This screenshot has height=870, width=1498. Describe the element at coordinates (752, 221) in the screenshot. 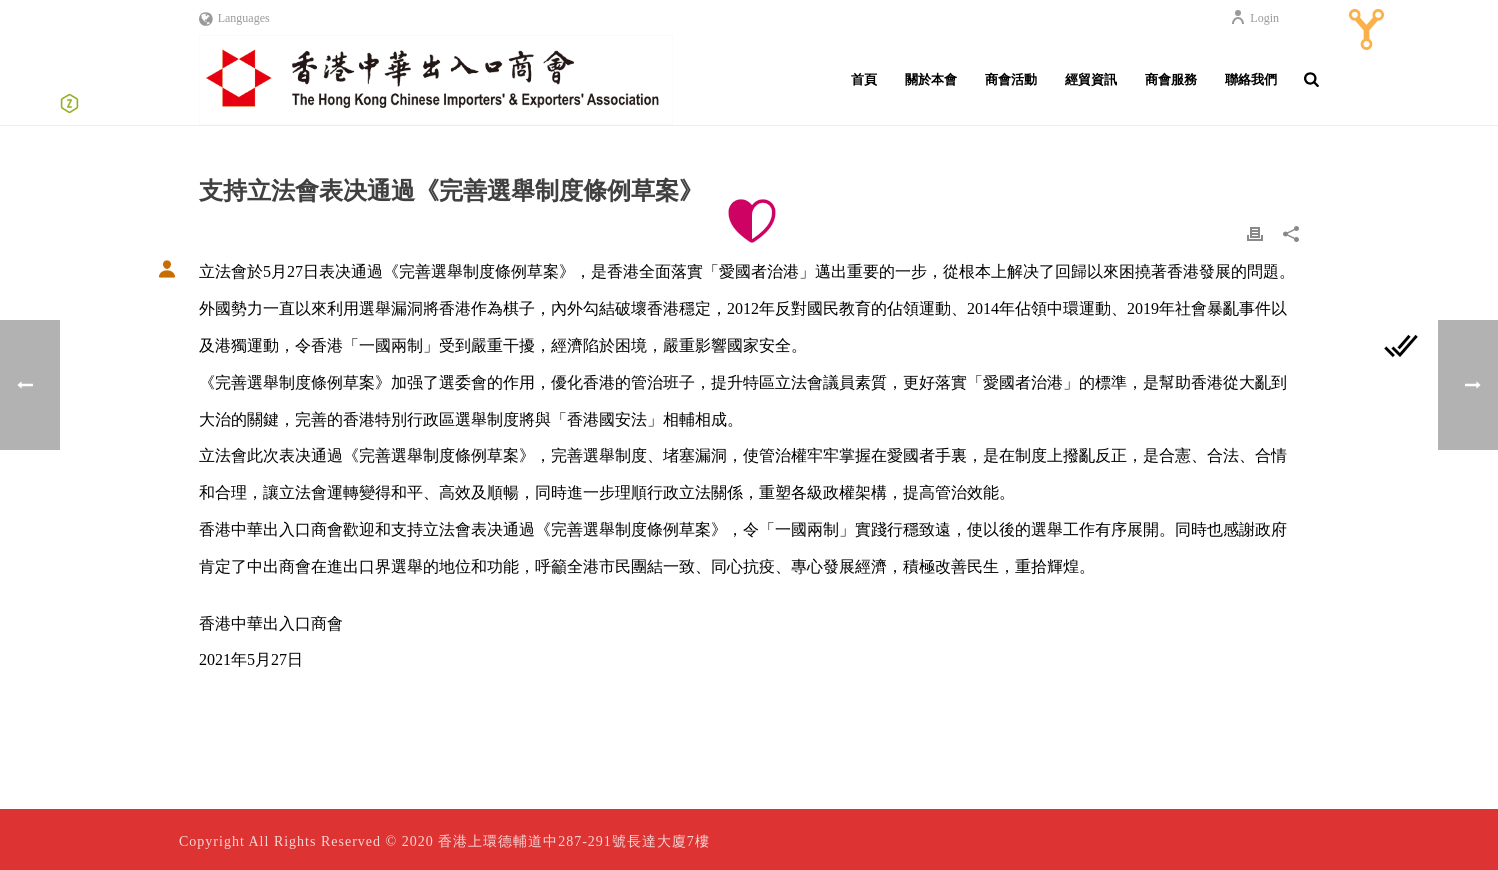

I see `indicates partial like or favorite status` at that location.